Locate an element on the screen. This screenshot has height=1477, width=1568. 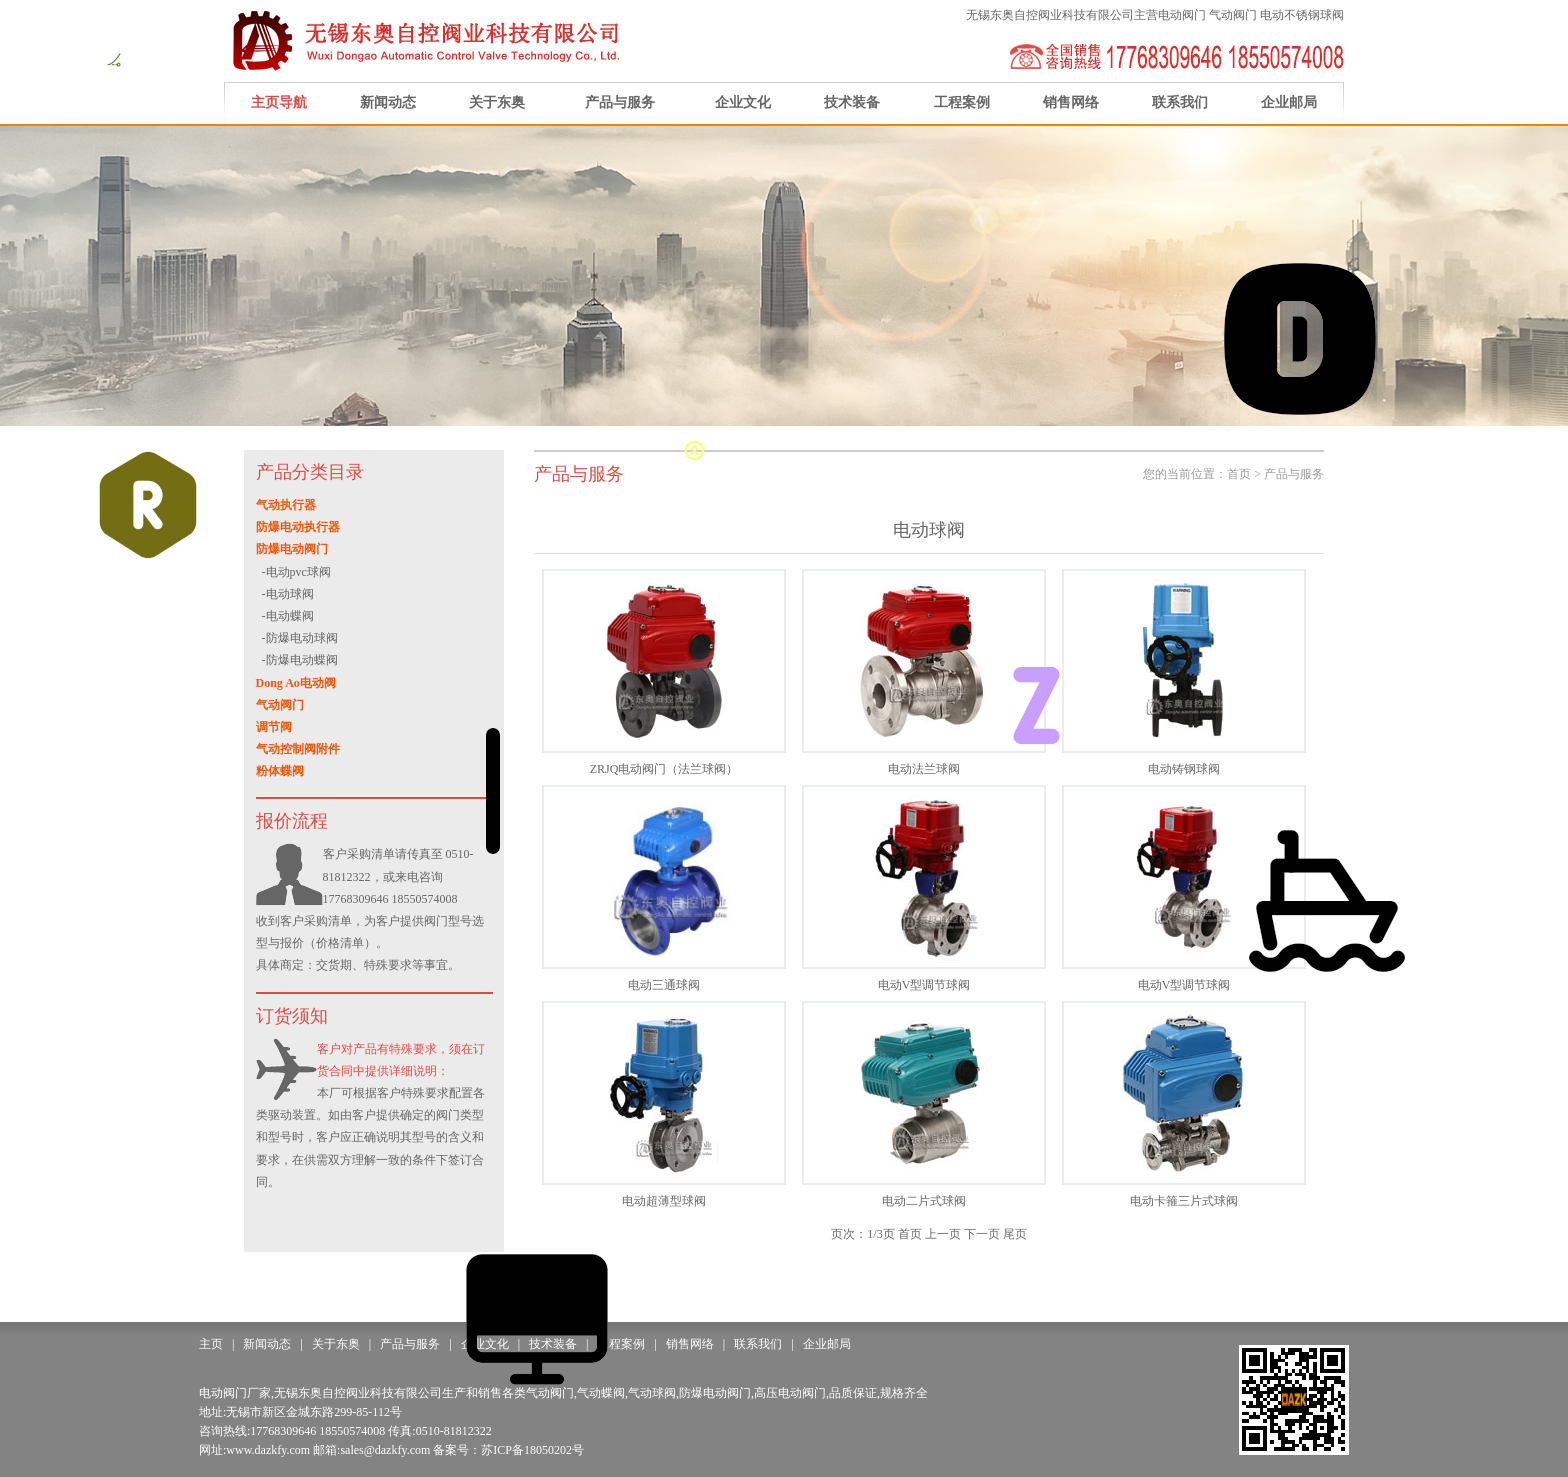
indicates a "D" grade or rating is located at coordinates (1300, 339).